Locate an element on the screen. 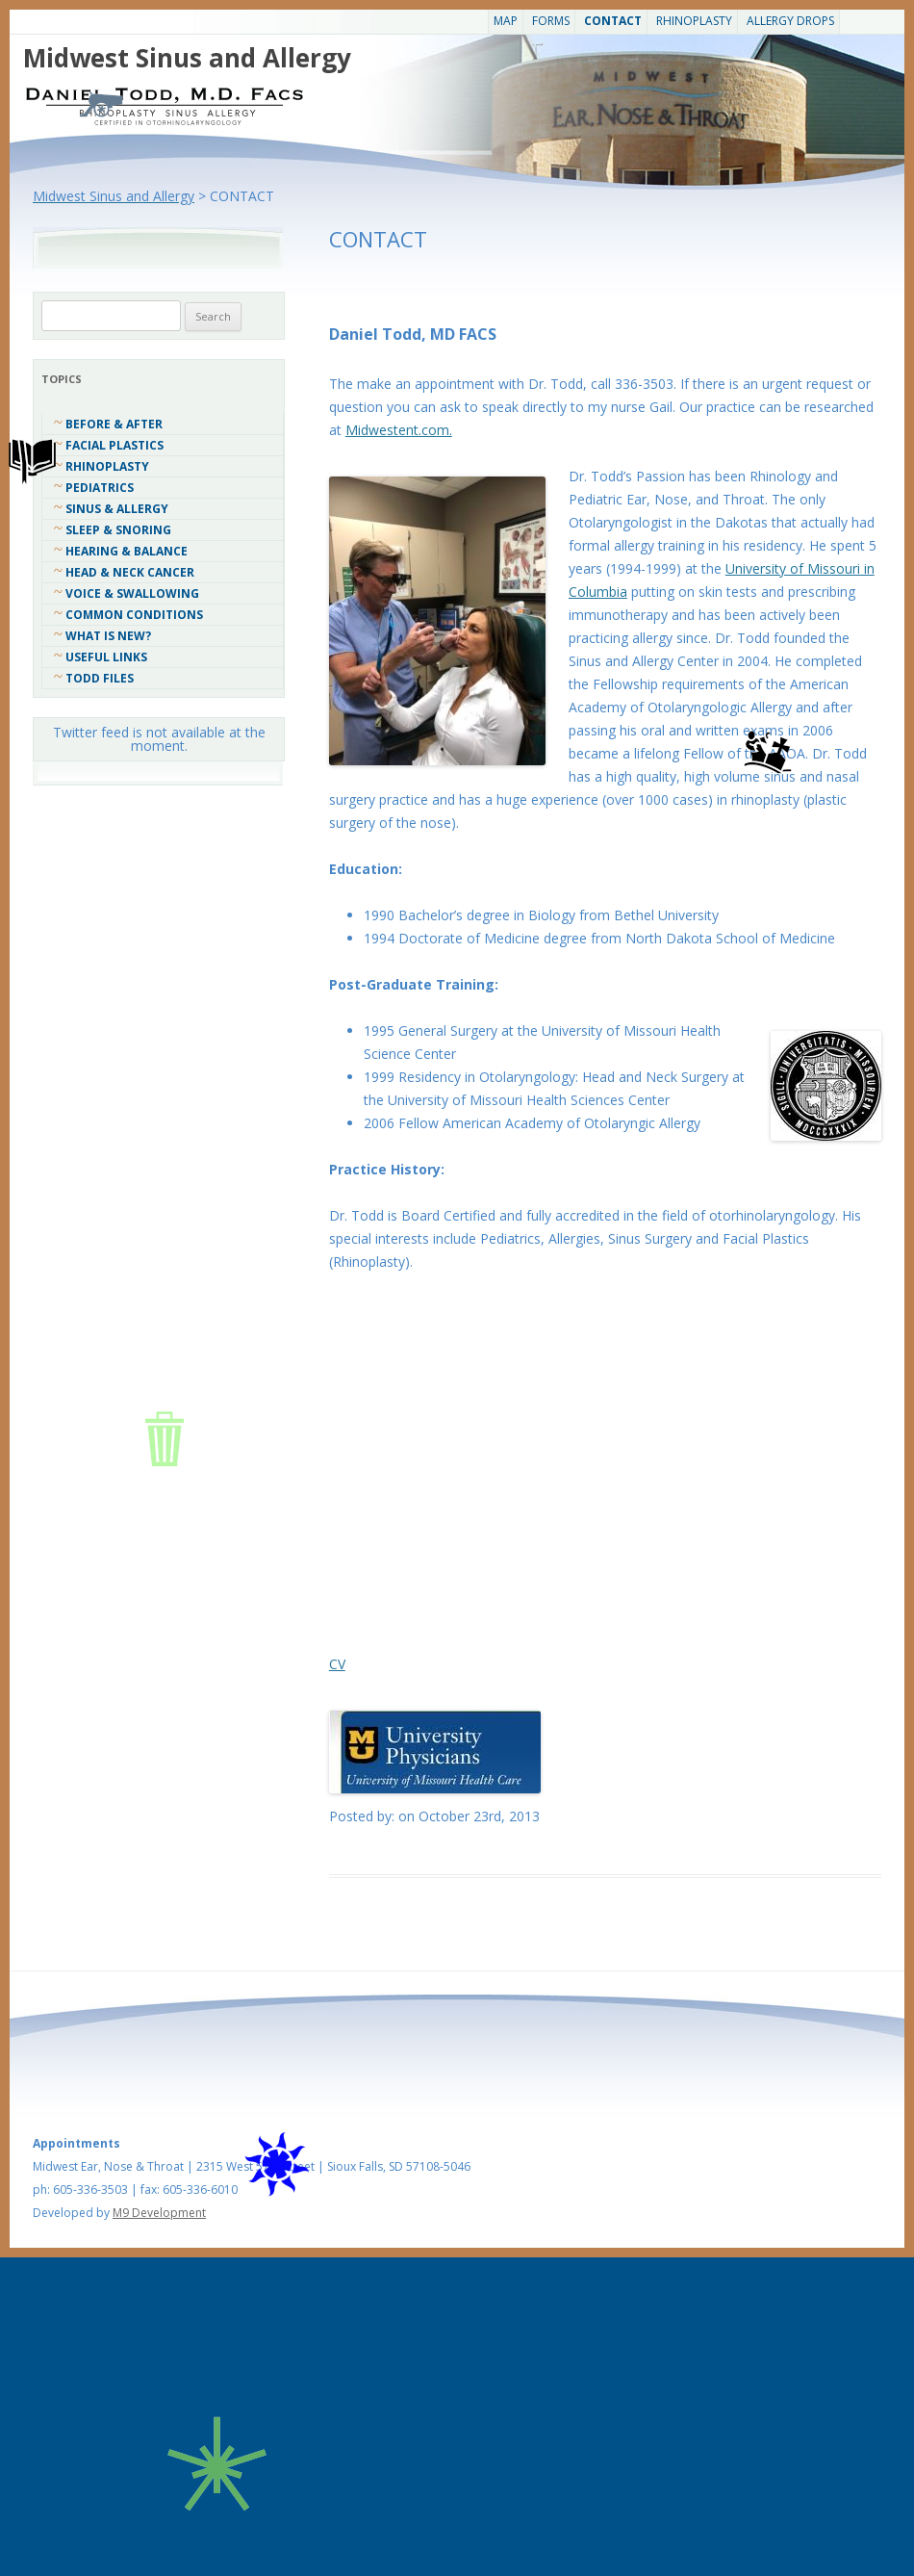 This screenshot has height=2576, width=914. save current page as a bookmark is located at coordinates (32, 460).